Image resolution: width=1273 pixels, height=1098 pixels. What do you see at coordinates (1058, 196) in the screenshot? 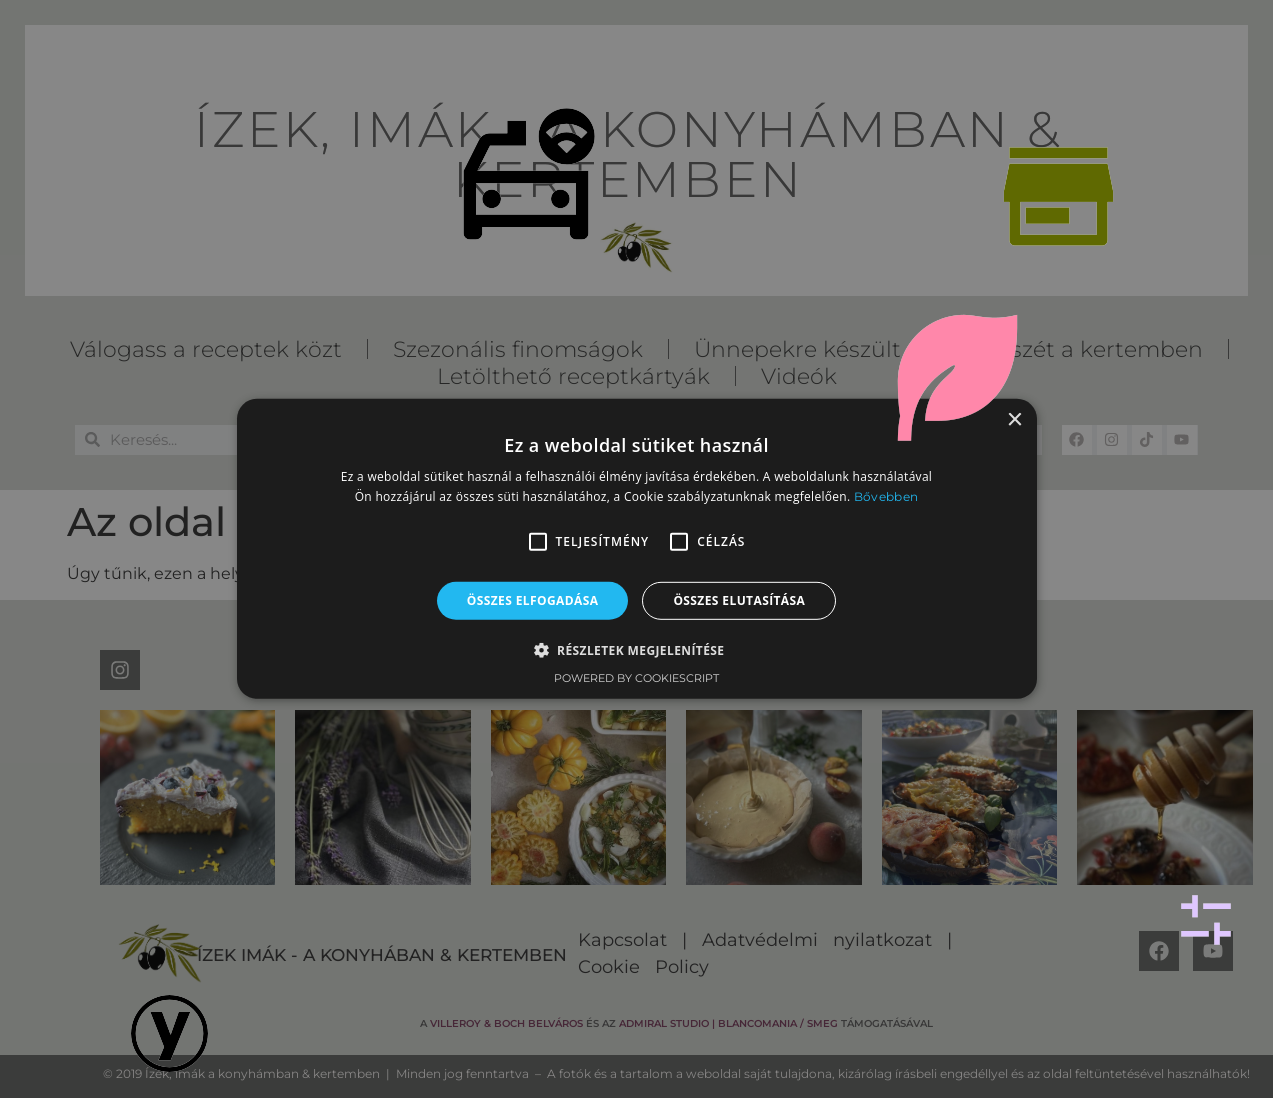
I see `access the store or shop section` at bounding box center [1058, 196].